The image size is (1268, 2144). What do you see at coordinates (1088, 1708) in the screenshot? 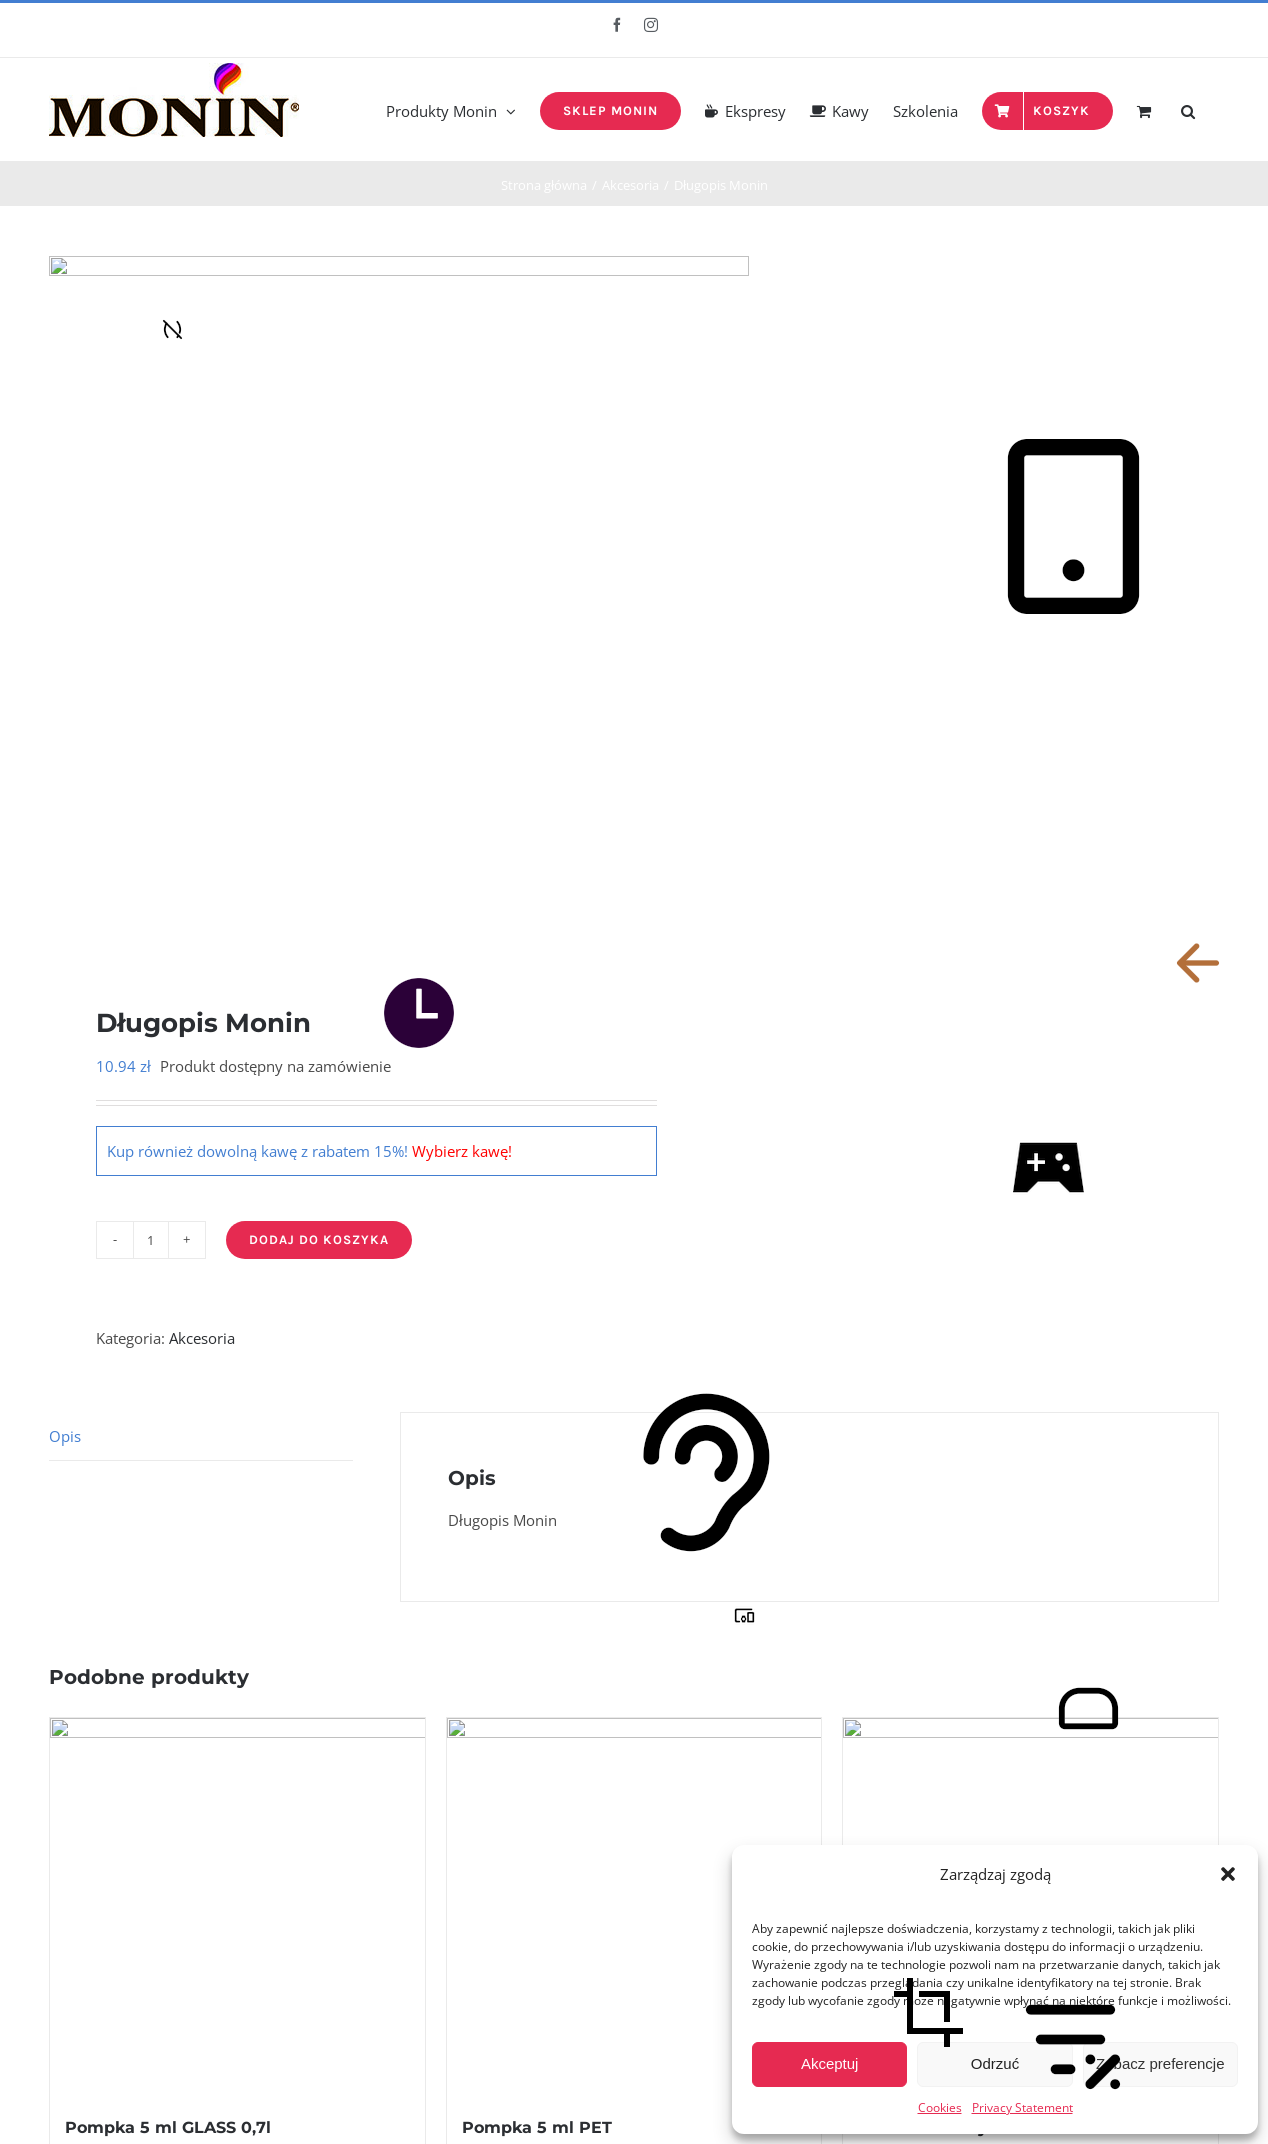
I see `indicates a tab or panel header element` at bounding box center [1088, 1708].